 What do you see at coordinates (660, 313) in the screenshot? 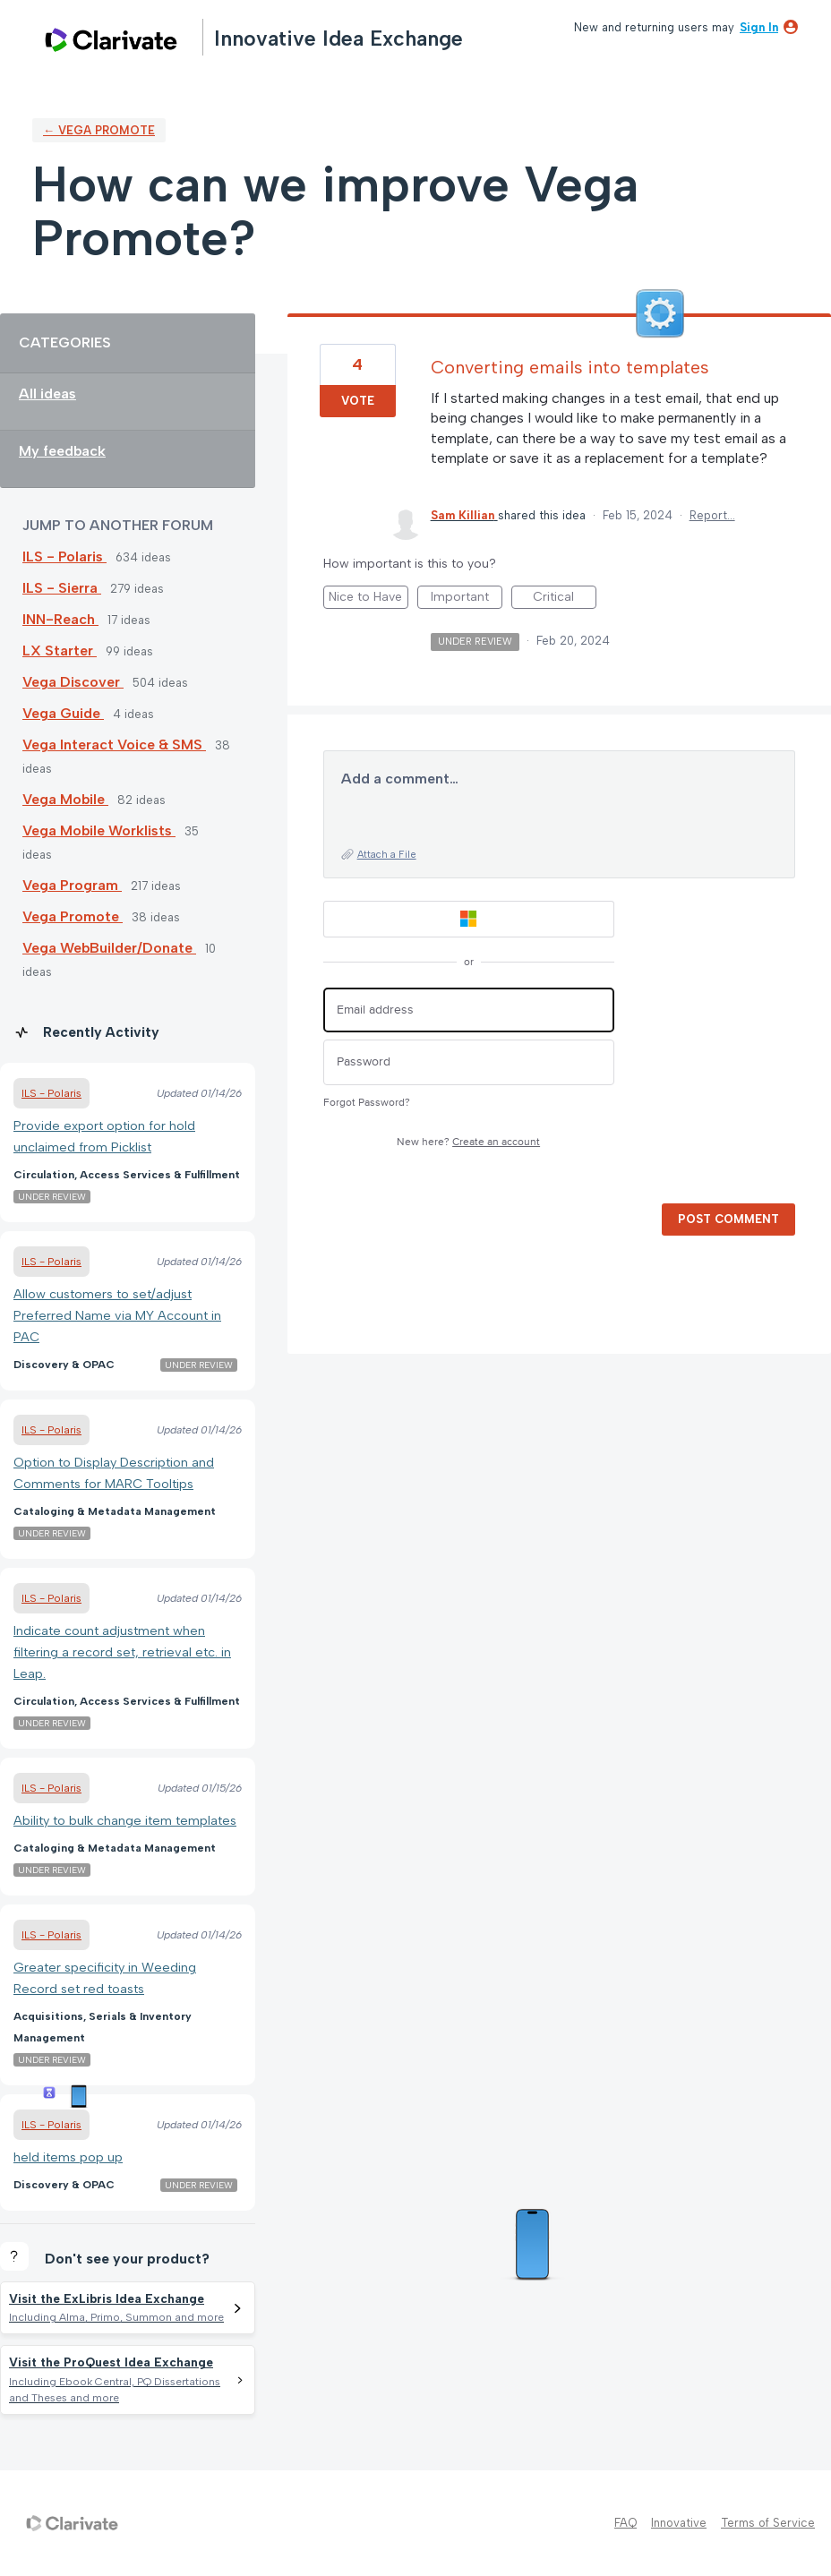
I see `windows installer package file` at bounding box center [660, 313].